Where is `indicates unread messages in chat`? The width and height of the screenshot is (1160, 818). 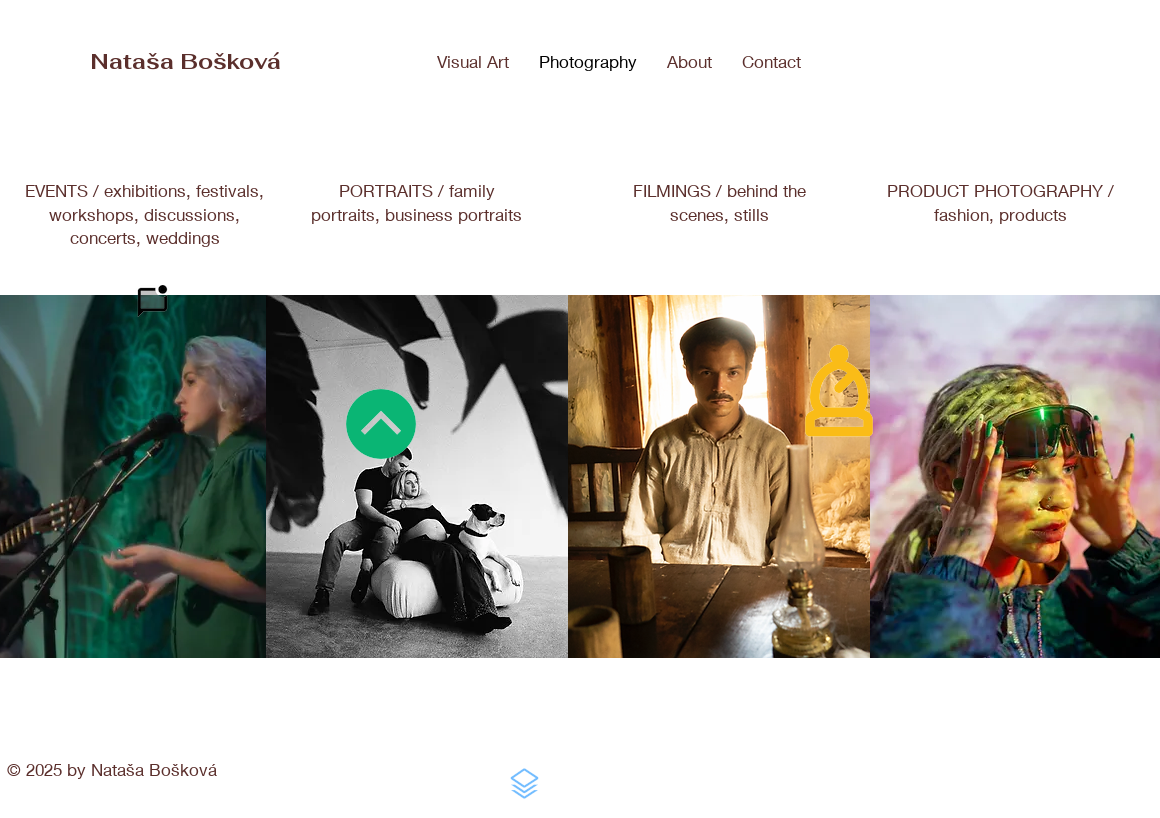
indicates unread messages in chat is located at coordinates (152, 302).